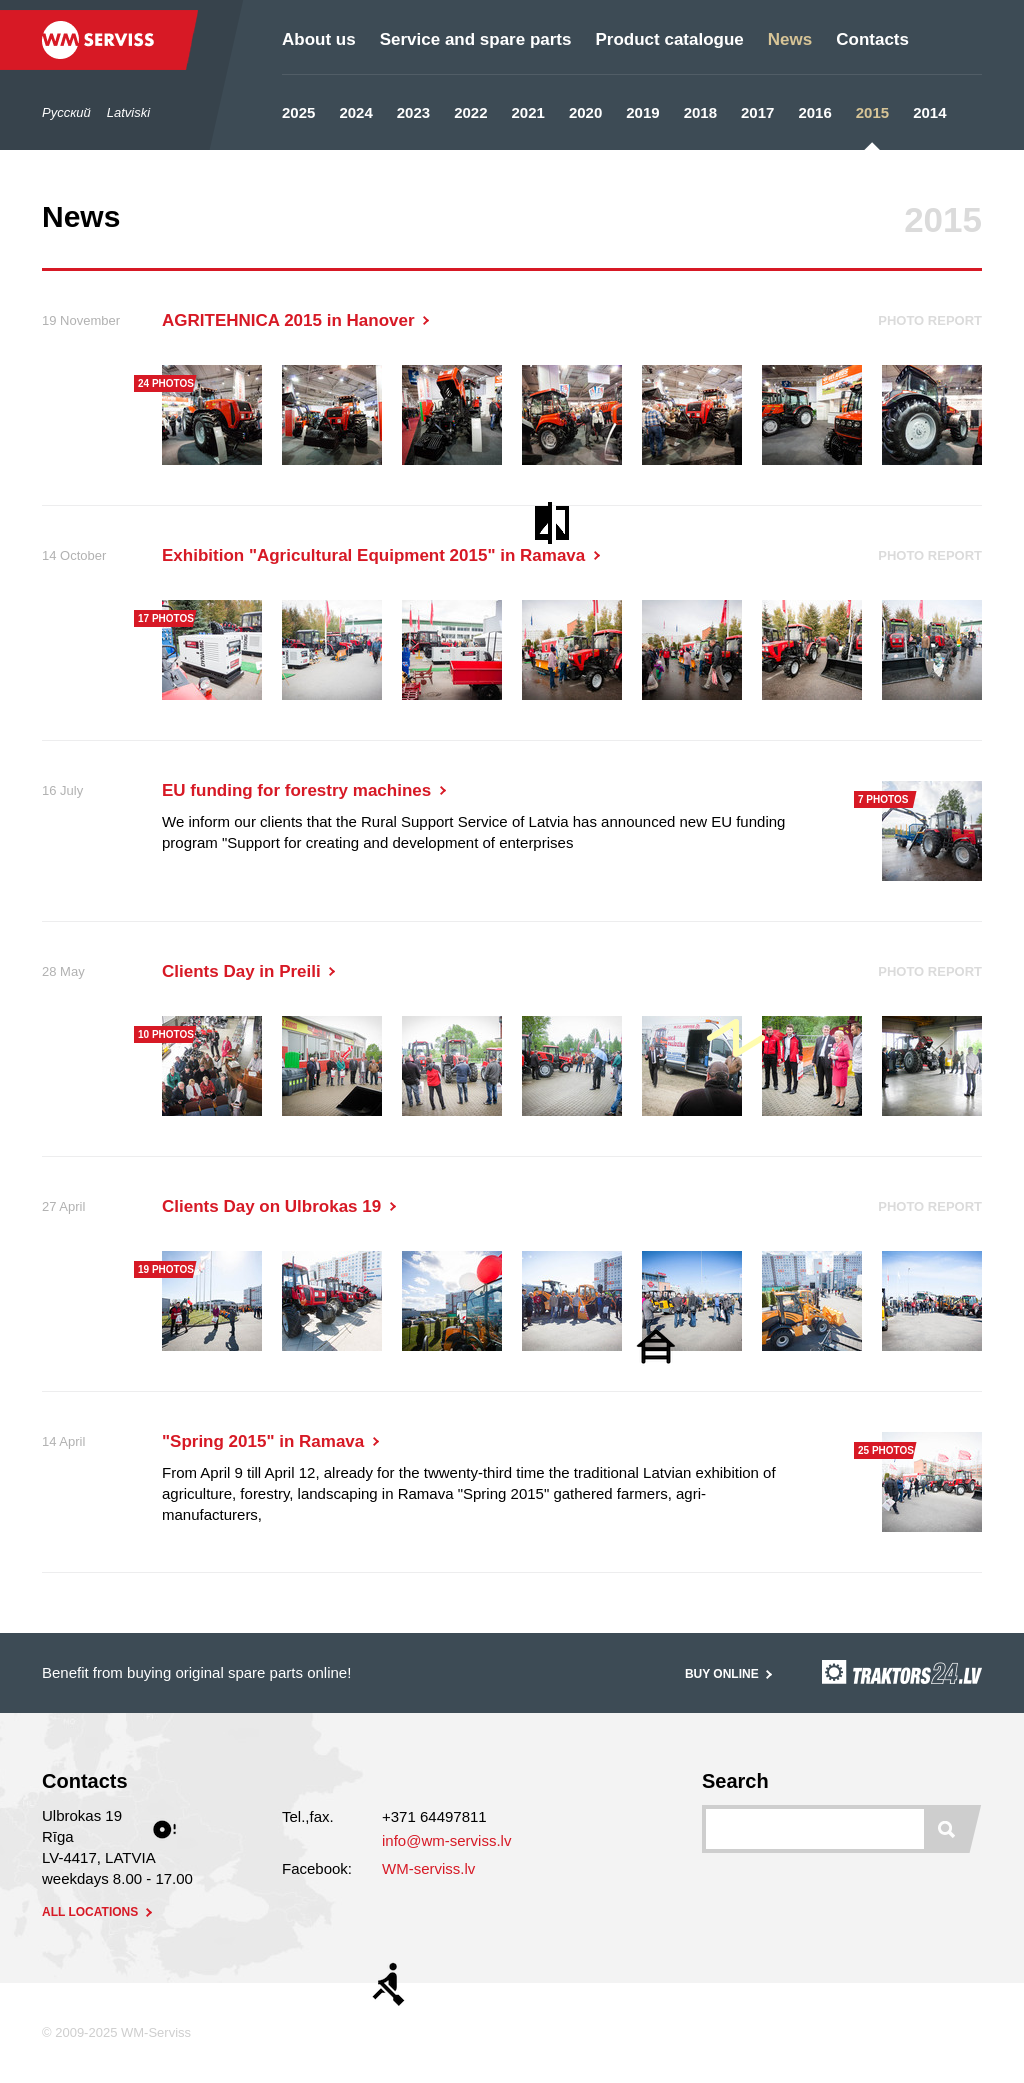  Describe the element at coordinates (387, 1983) in the screenshot. I see `access rowing or kayaking activities` at that location.